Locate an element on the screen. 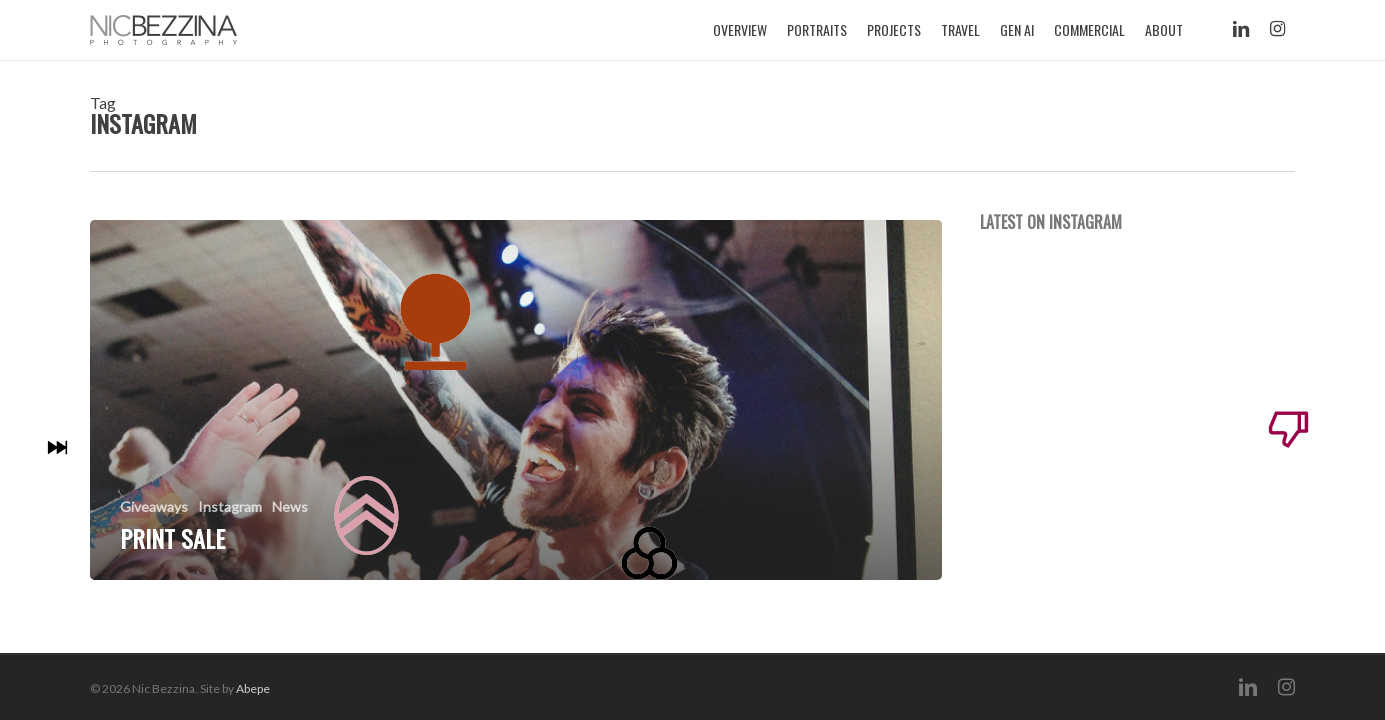  view pinned location on map is located at coordinates (435, 317).